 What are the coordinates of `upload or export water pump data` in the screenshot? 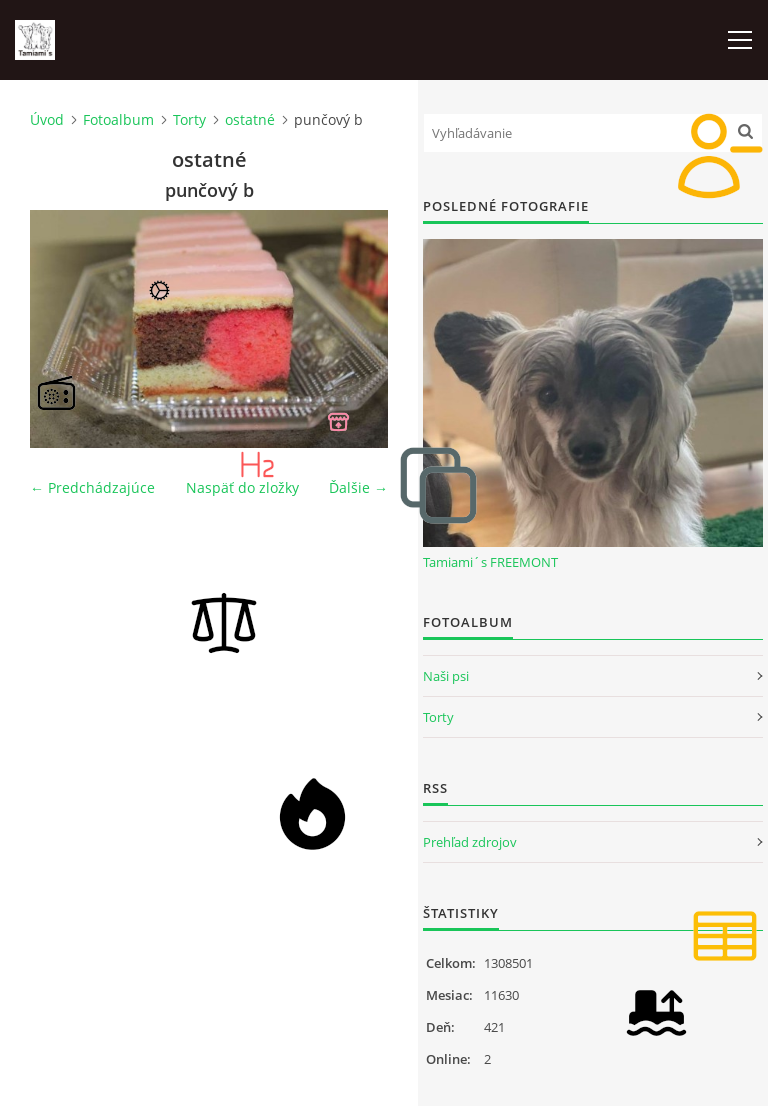 It's located at (656, 1011).